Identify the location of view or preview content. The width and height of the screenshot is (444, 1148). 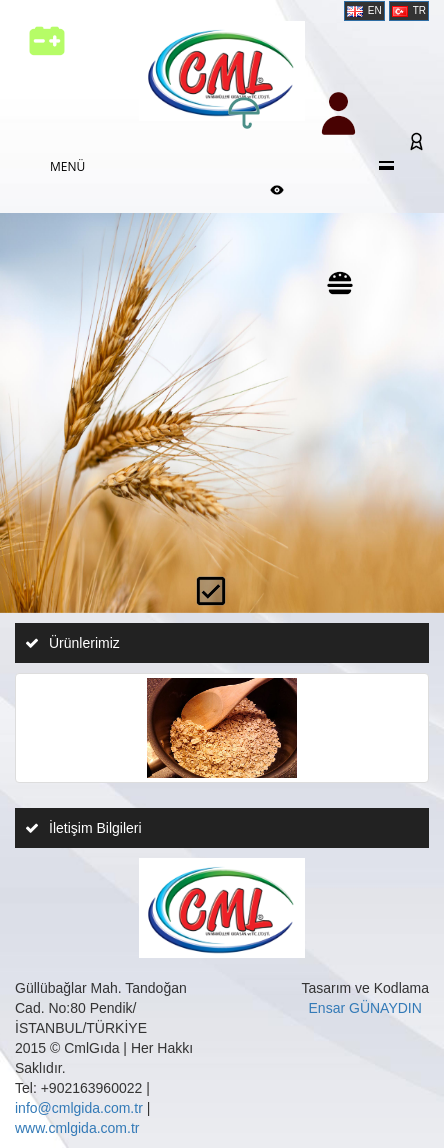
(277, 190).